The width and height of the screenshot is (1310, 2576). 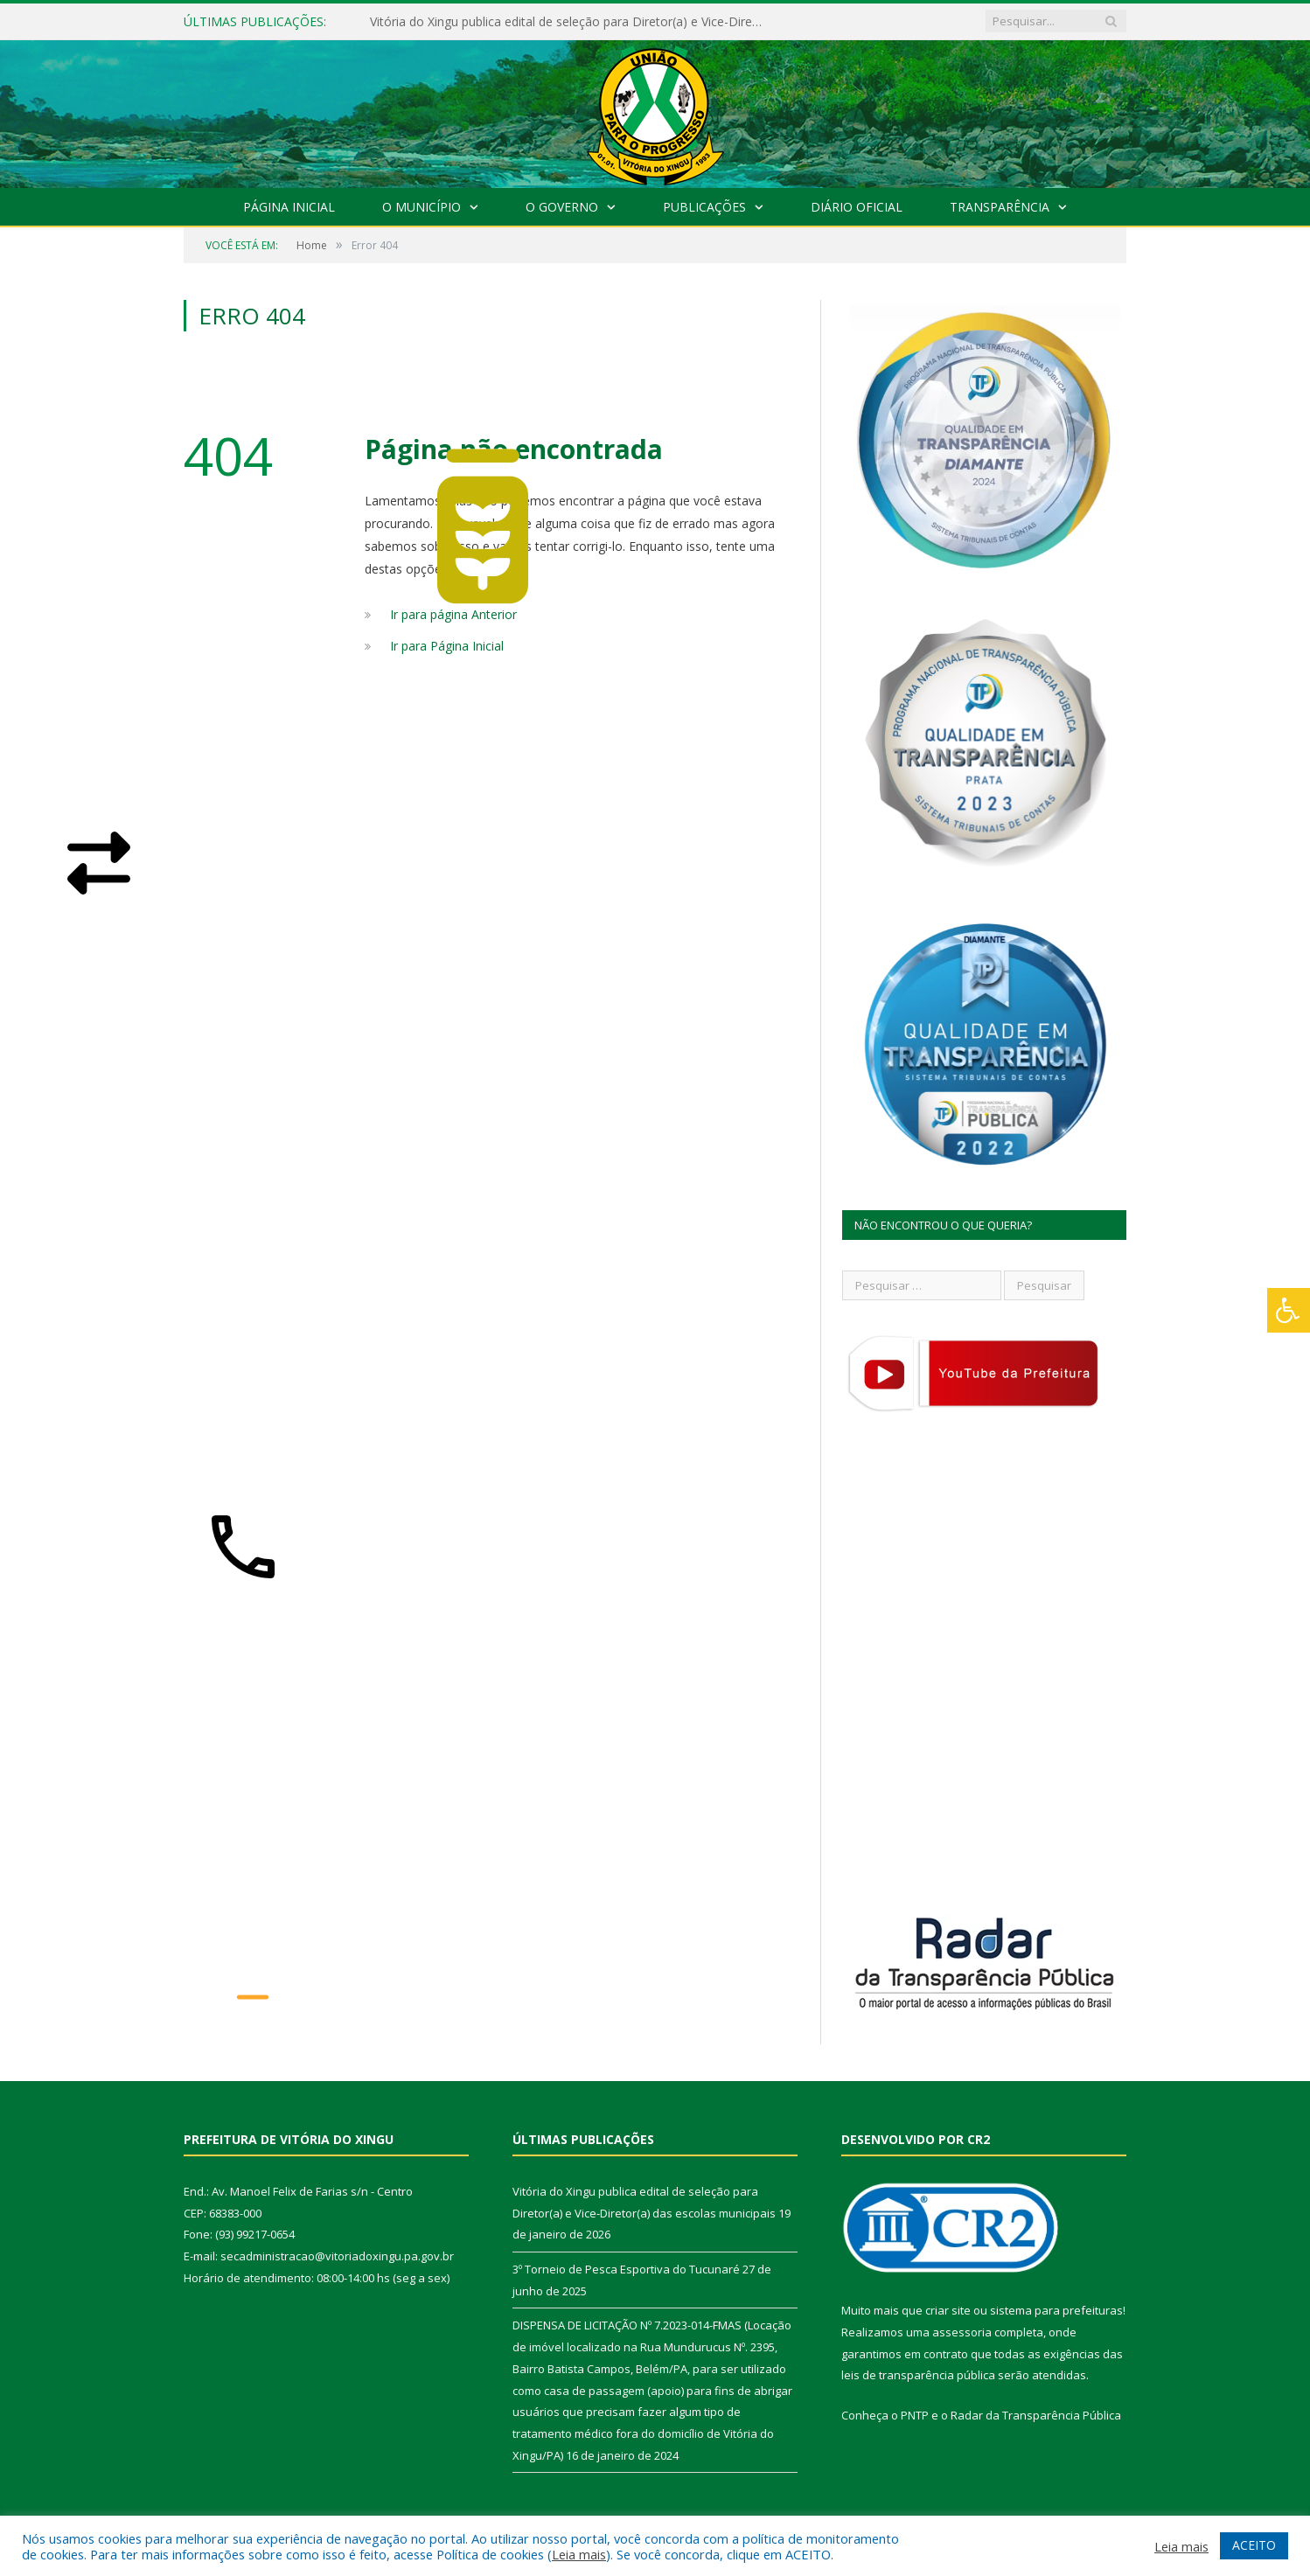 I want to click on make a phone call, so click(x=243, y=1547).